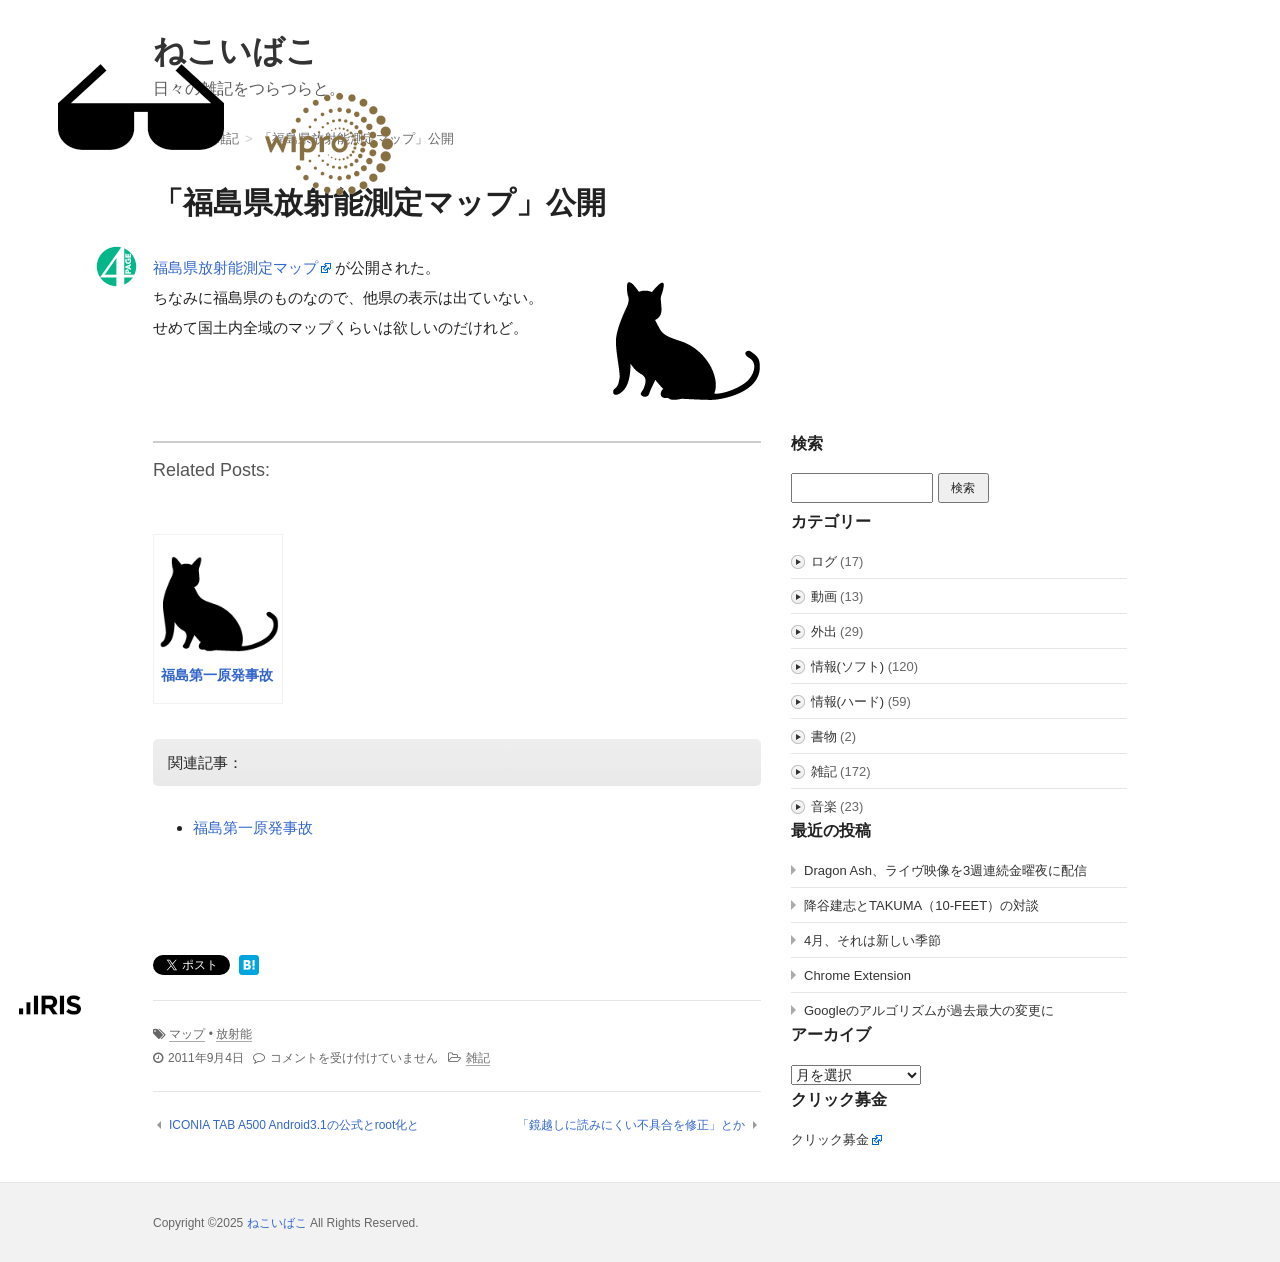  Describe the element at coordinates (50, 1005) in the screenshot. I see `iris brand logo` at that location.